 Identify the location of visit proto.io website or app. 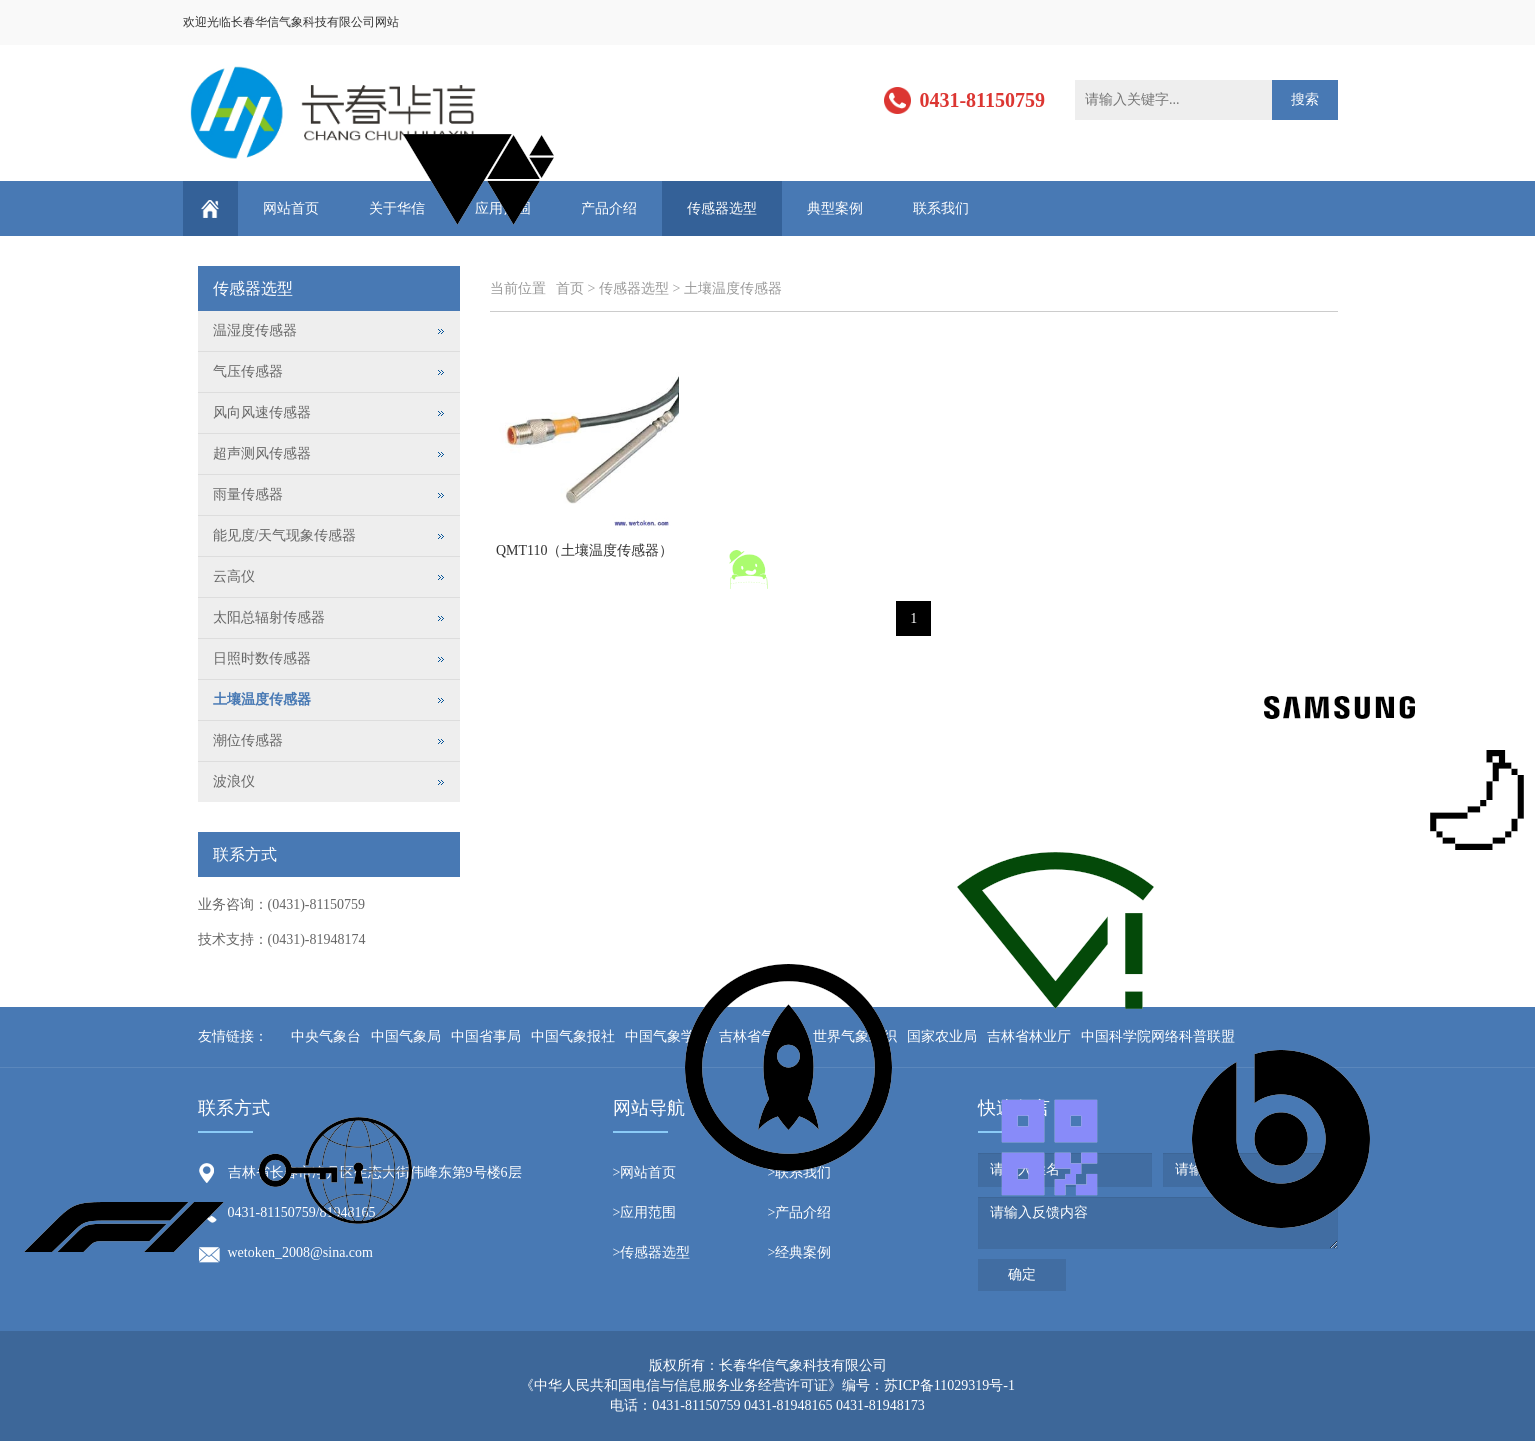
(788, 1067).